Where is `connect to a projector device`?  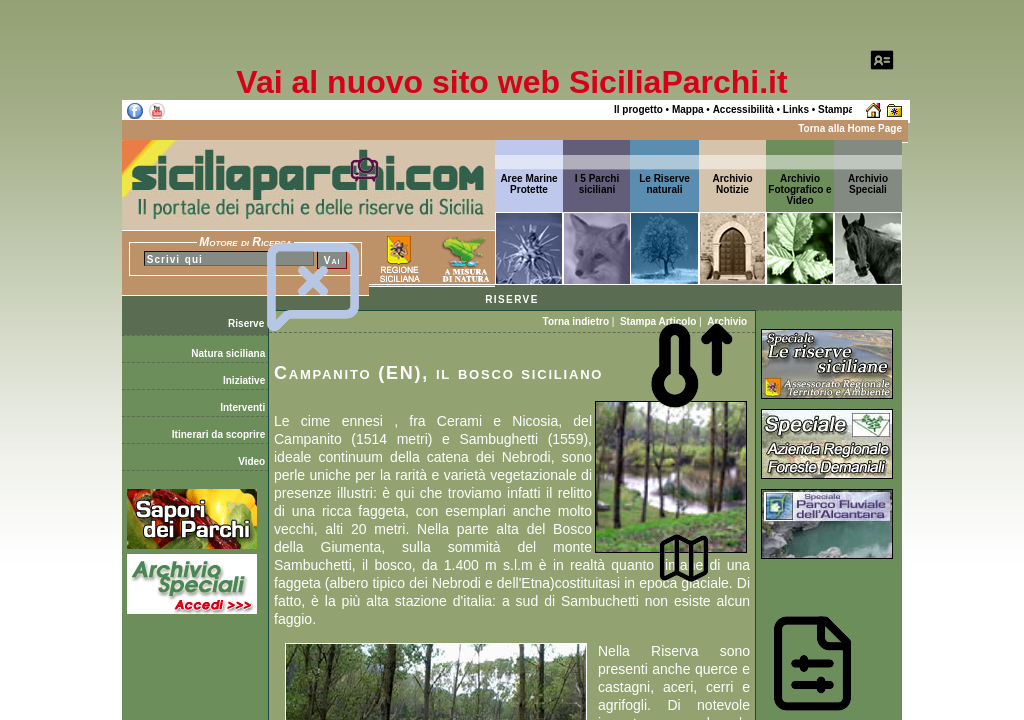
connect to a projector device is located at coordinates (364, 169).